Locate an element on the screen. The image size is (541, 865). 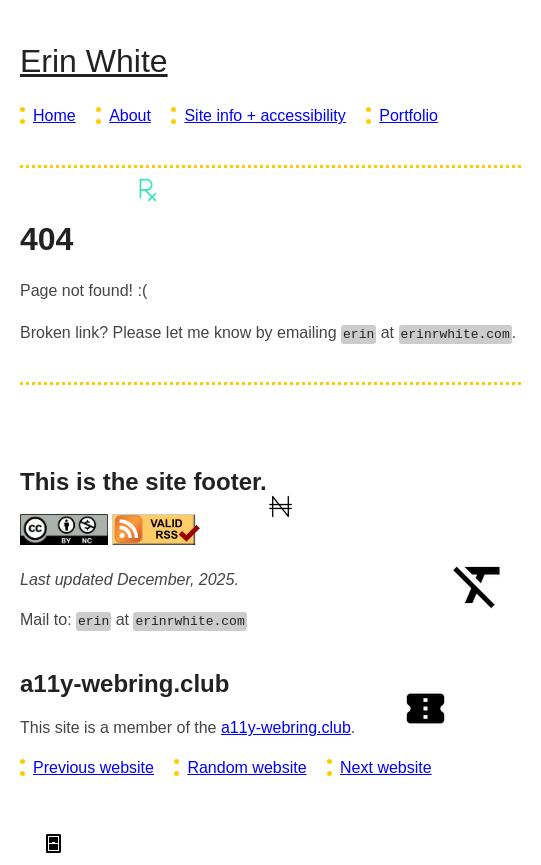
view prescription details is located at coordinates (147, 190).